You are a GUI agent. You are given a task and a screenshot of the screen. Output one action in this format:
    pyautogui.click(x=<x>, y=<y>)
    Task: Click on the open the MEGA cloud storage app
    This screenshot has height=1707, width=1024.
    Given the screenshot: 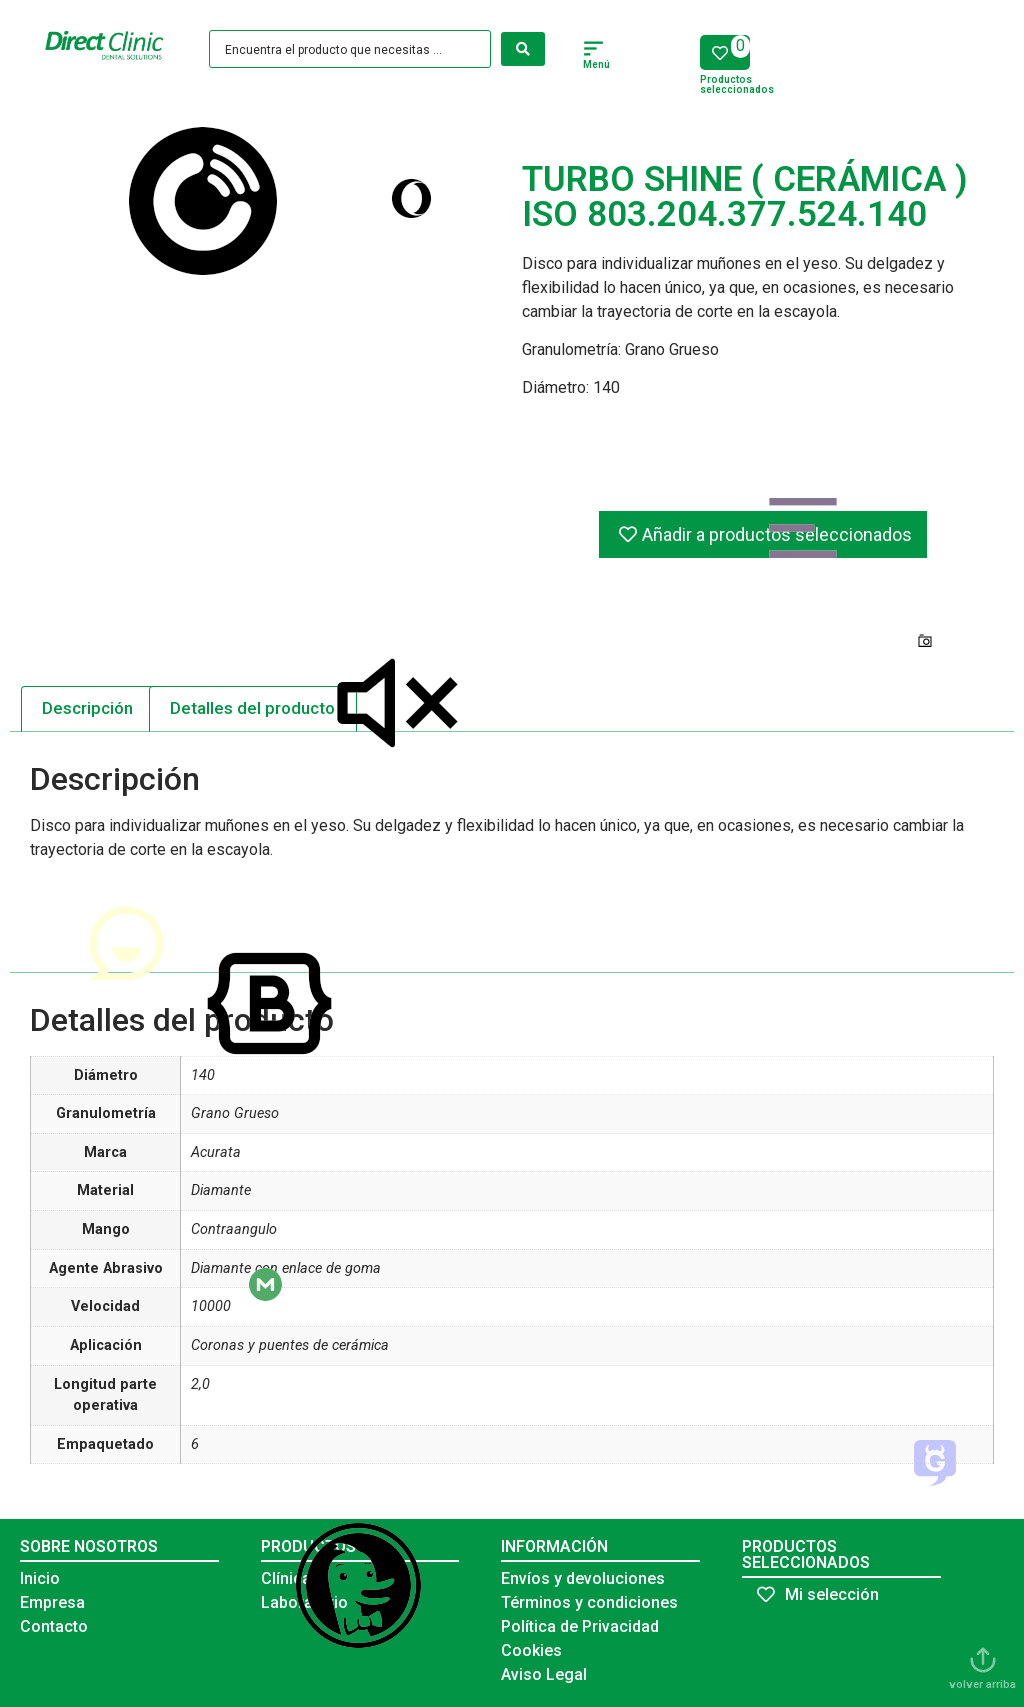 What is the action you would take?
    pyautogui.click(x=265, y=1284)
    